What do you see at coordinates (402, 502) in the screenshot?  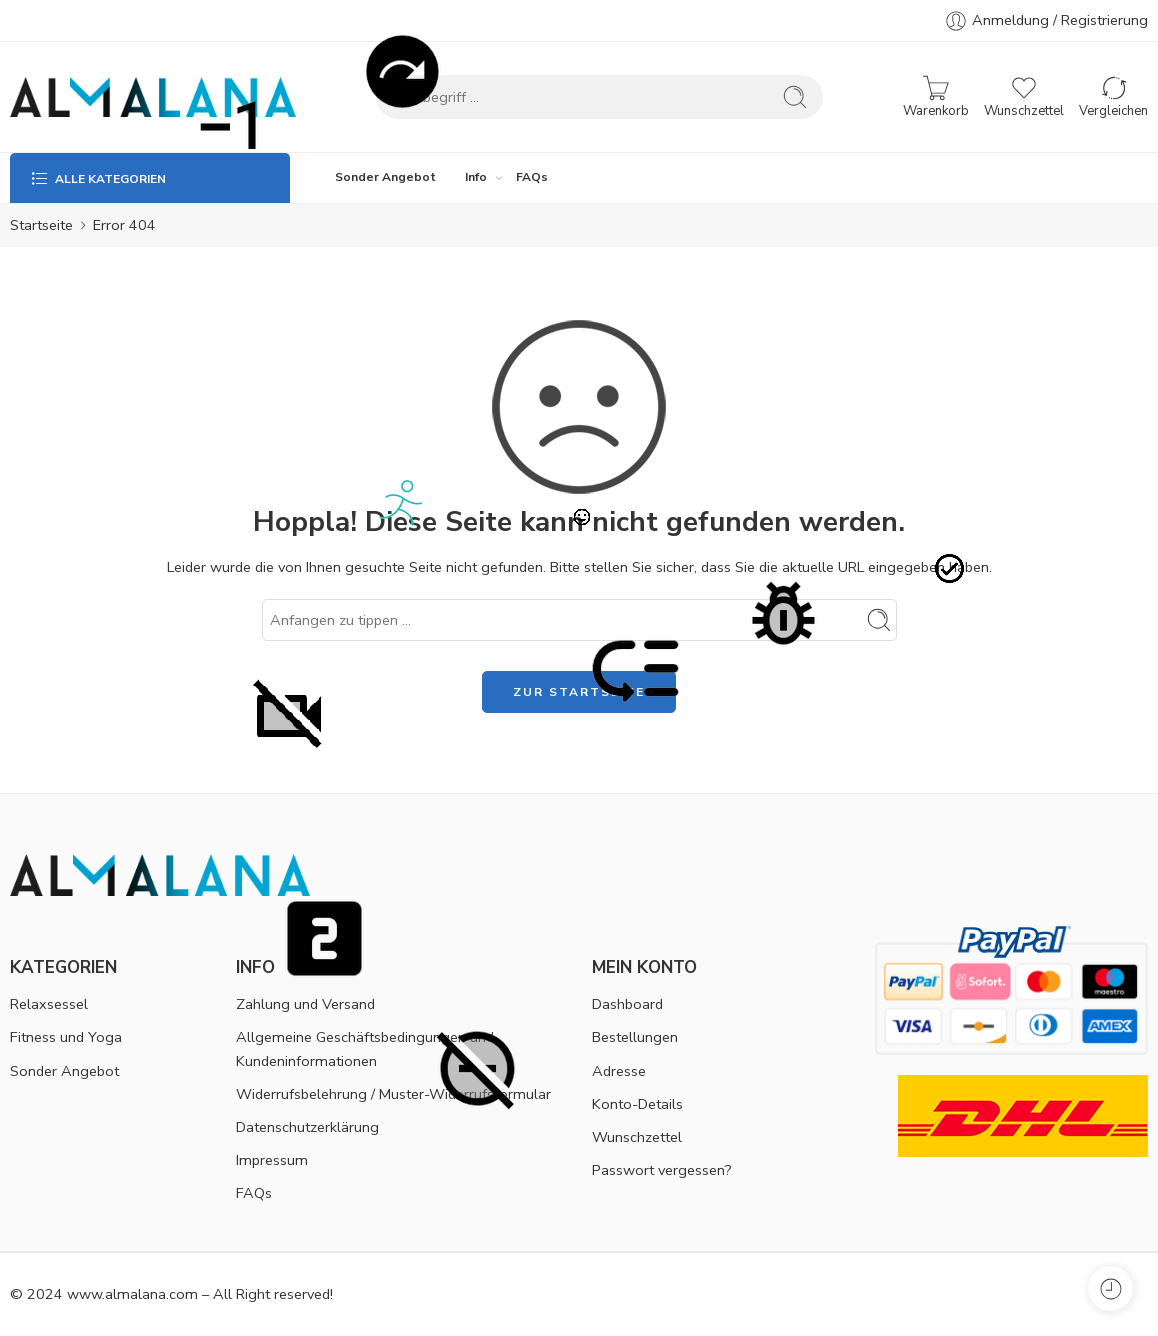 I see `start a running or fitness activity` at bounding box center [402, 502].